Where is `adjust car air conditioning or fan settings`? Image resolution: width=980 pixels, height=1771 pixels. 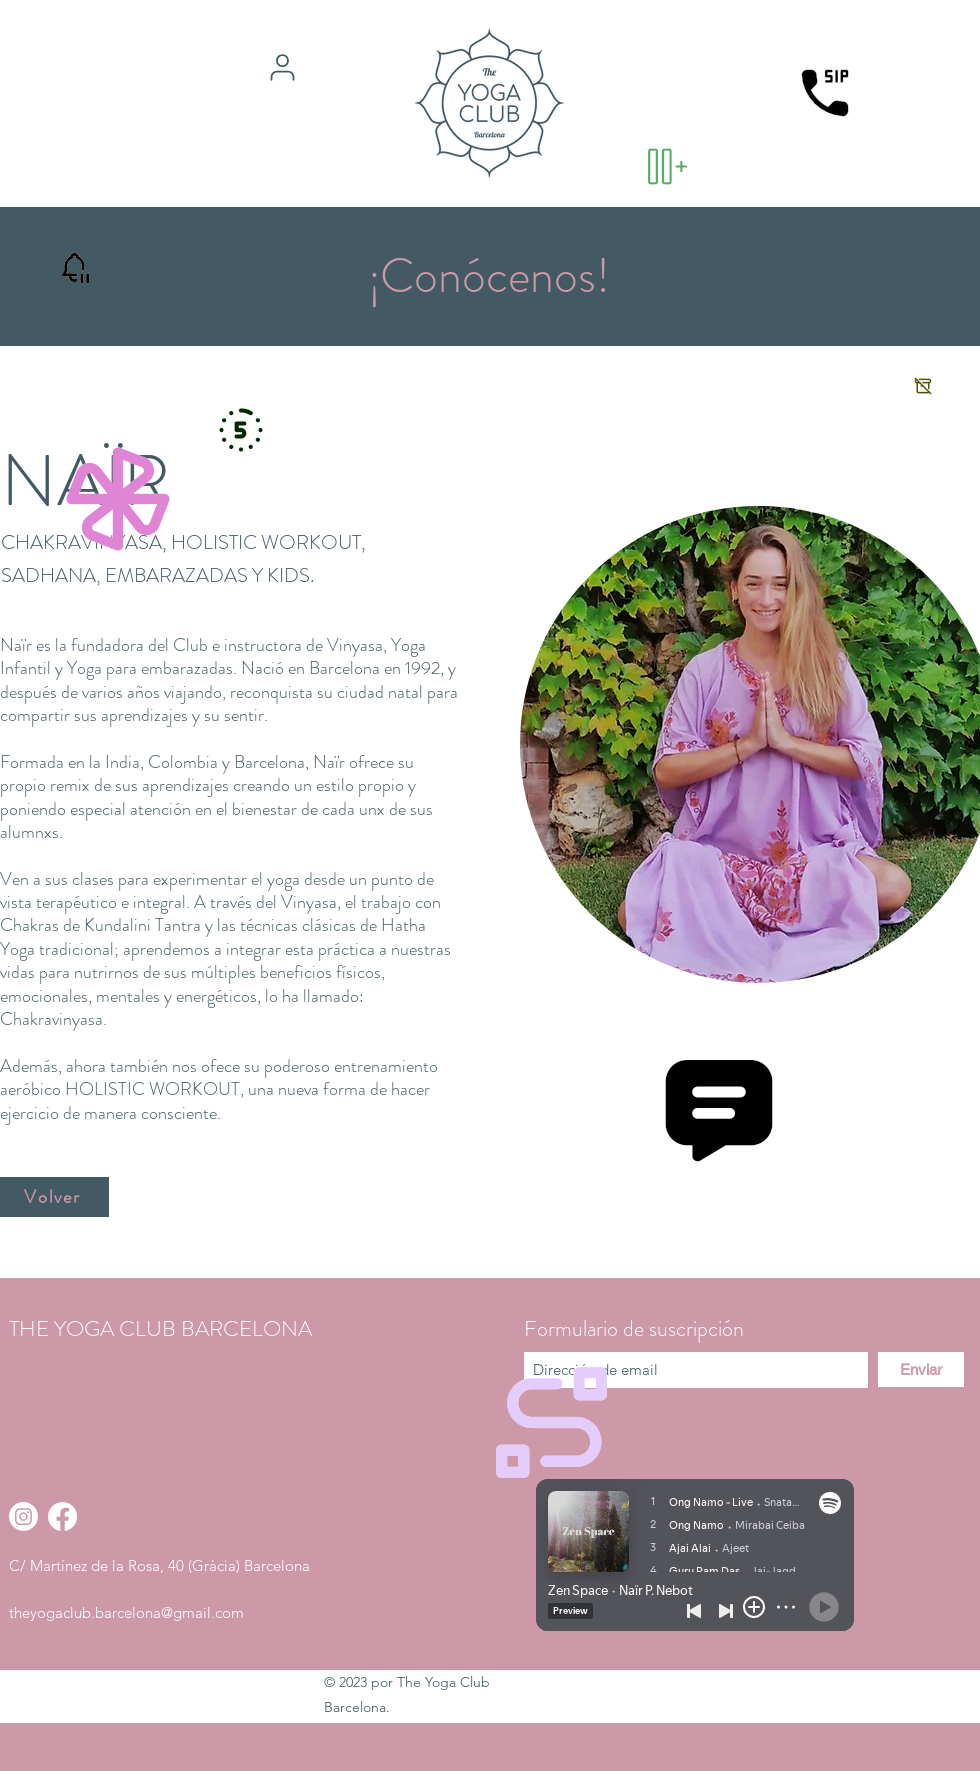
adjust car air conditioning or fan settings is located at coordinates (118, 499).